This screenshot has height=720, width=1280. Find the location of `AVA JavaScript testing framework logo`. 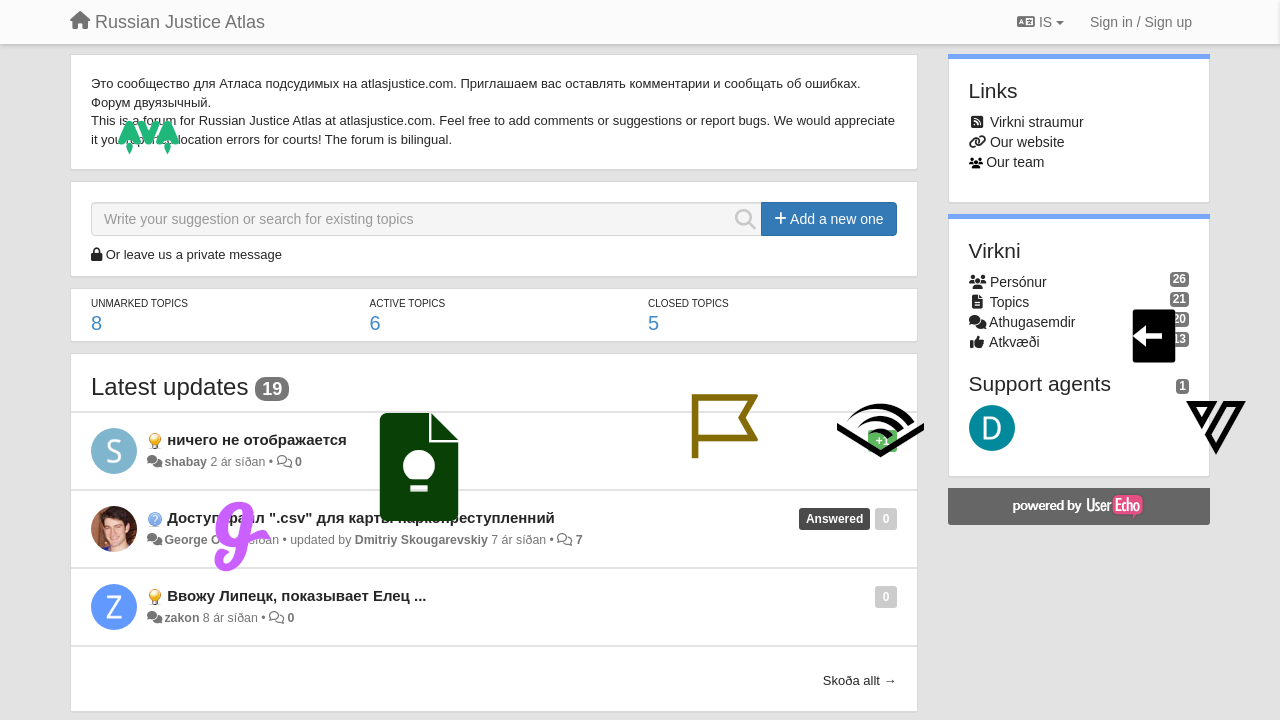

AVA JavaScript testing framework logo is located at coordinates (148, 137).